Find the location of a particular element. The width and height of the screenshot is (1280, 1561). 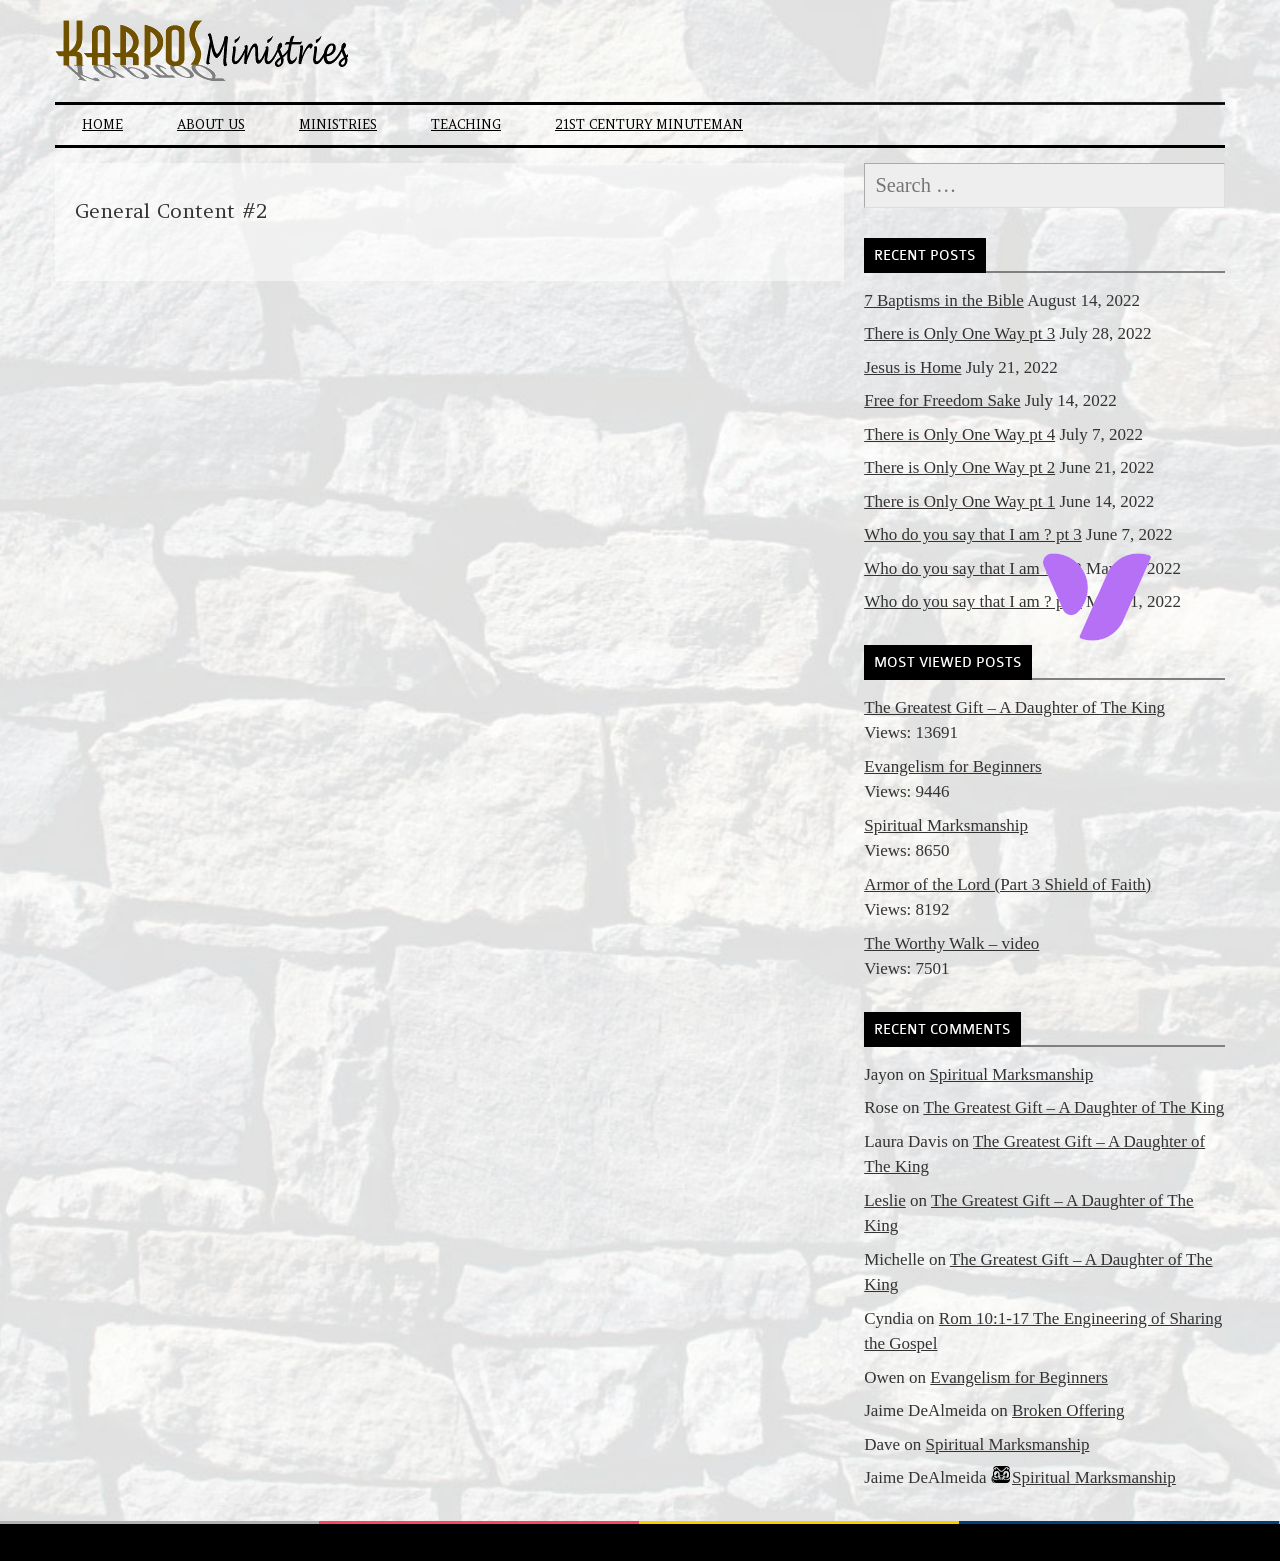

open the duolingo language learning app is located at coordinates (1001, 1474).